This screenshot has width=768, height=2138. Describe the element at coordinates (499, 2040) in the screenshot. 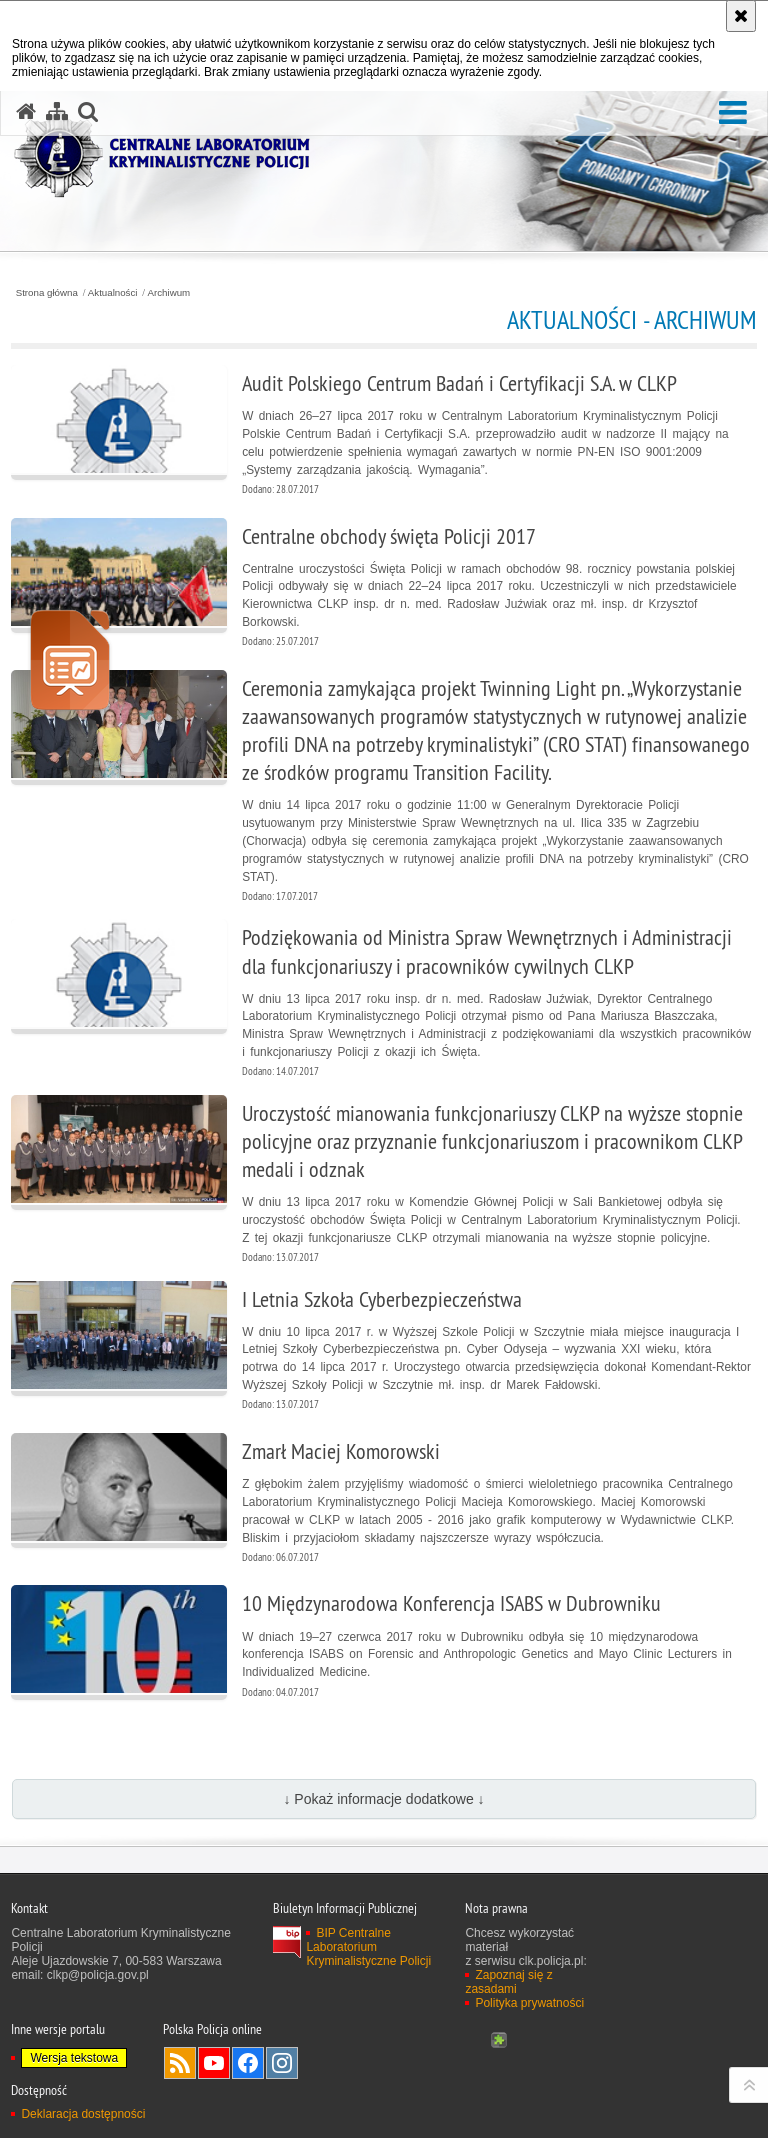

I see `browse or manage system add-ons` at that location.